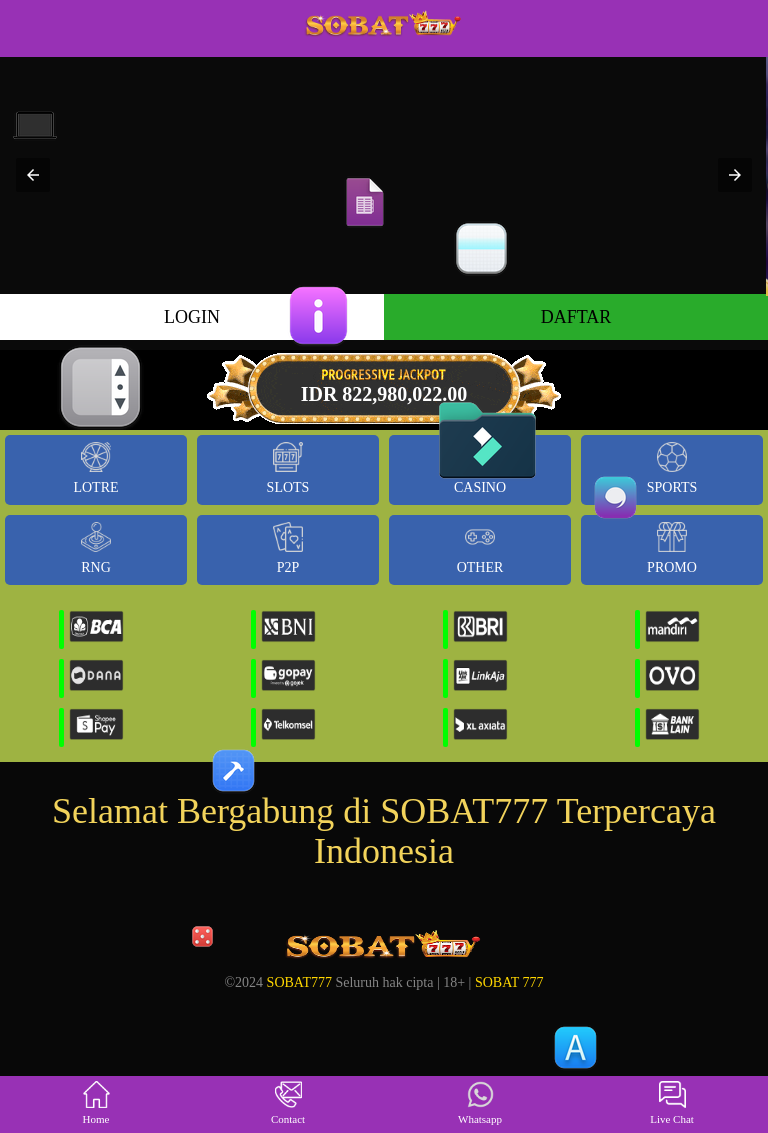 This screenshot has width=768, height=1133. What do you see at coordinates (487, 443) in the screenshot?
I see `open wondershare filmora project files` at bounding box center [487, 443].